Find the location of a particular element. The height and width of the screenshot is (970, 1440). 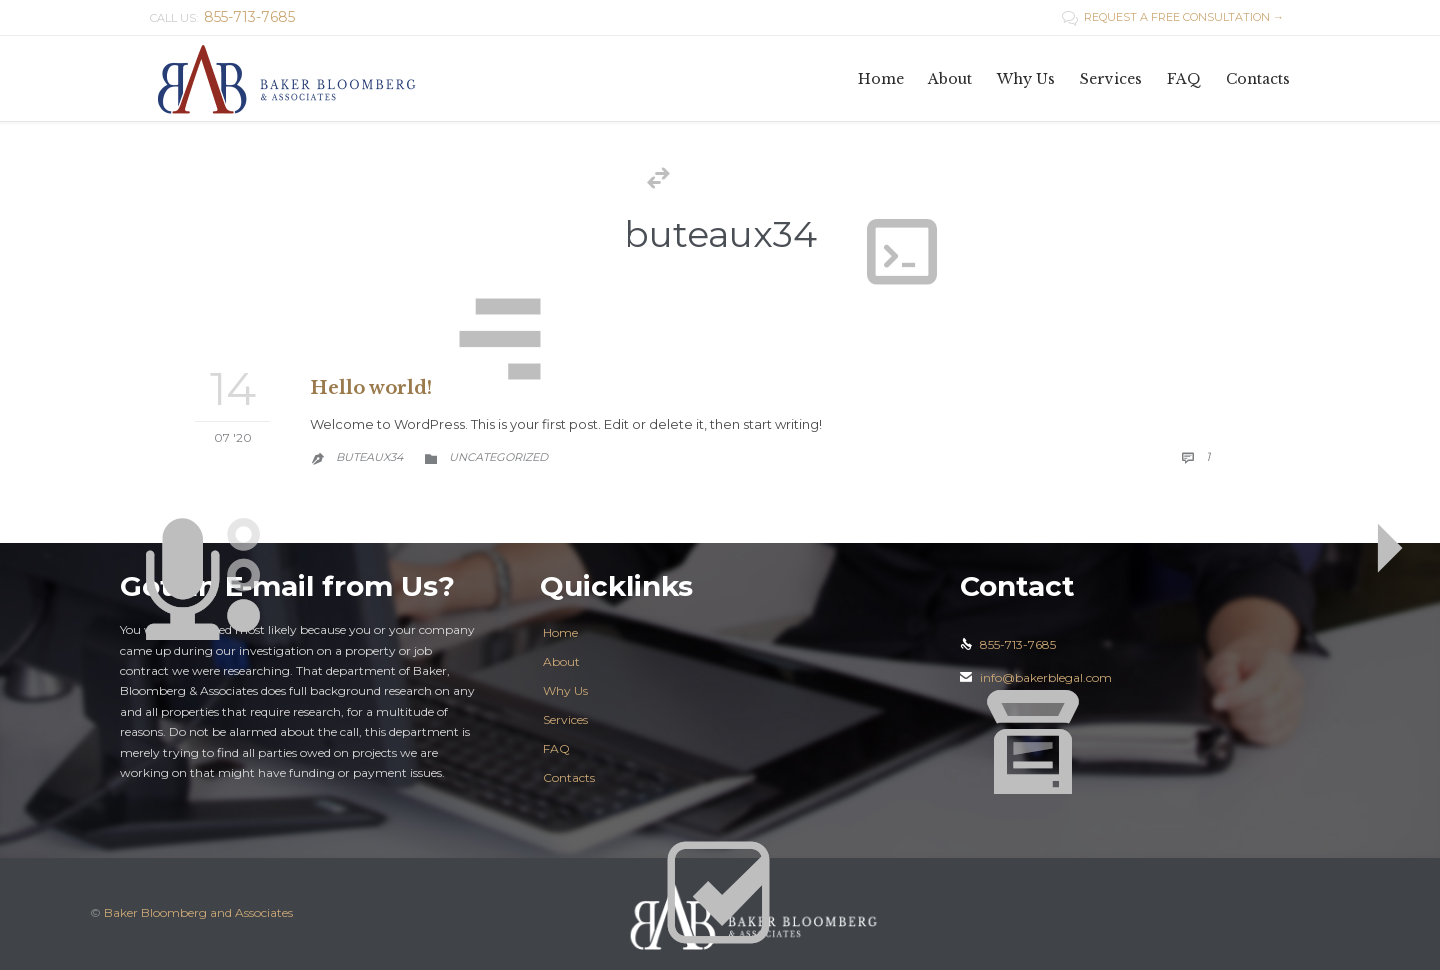

scan a document or image is located at coordinates (1033, 742).